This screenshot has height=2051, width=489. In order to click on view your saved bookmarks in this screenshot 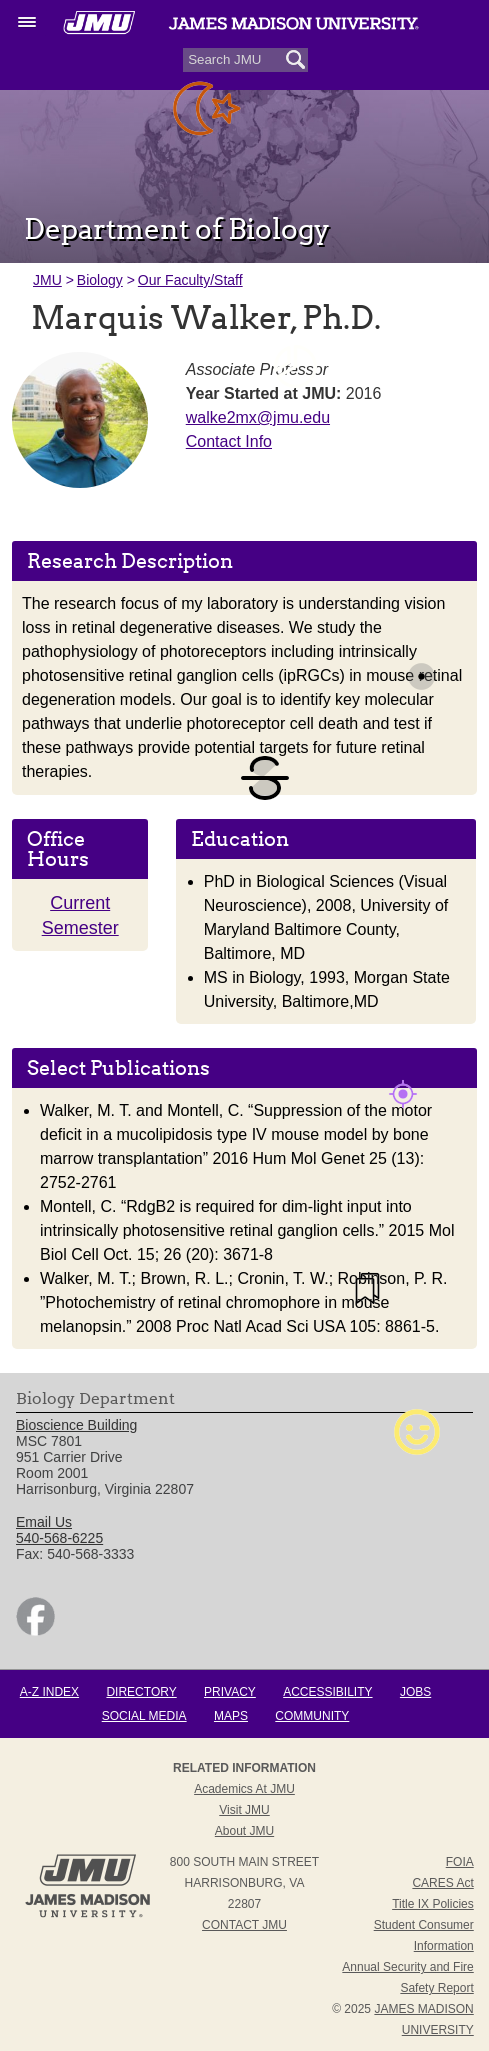, I will do `click(367, 1288)`.